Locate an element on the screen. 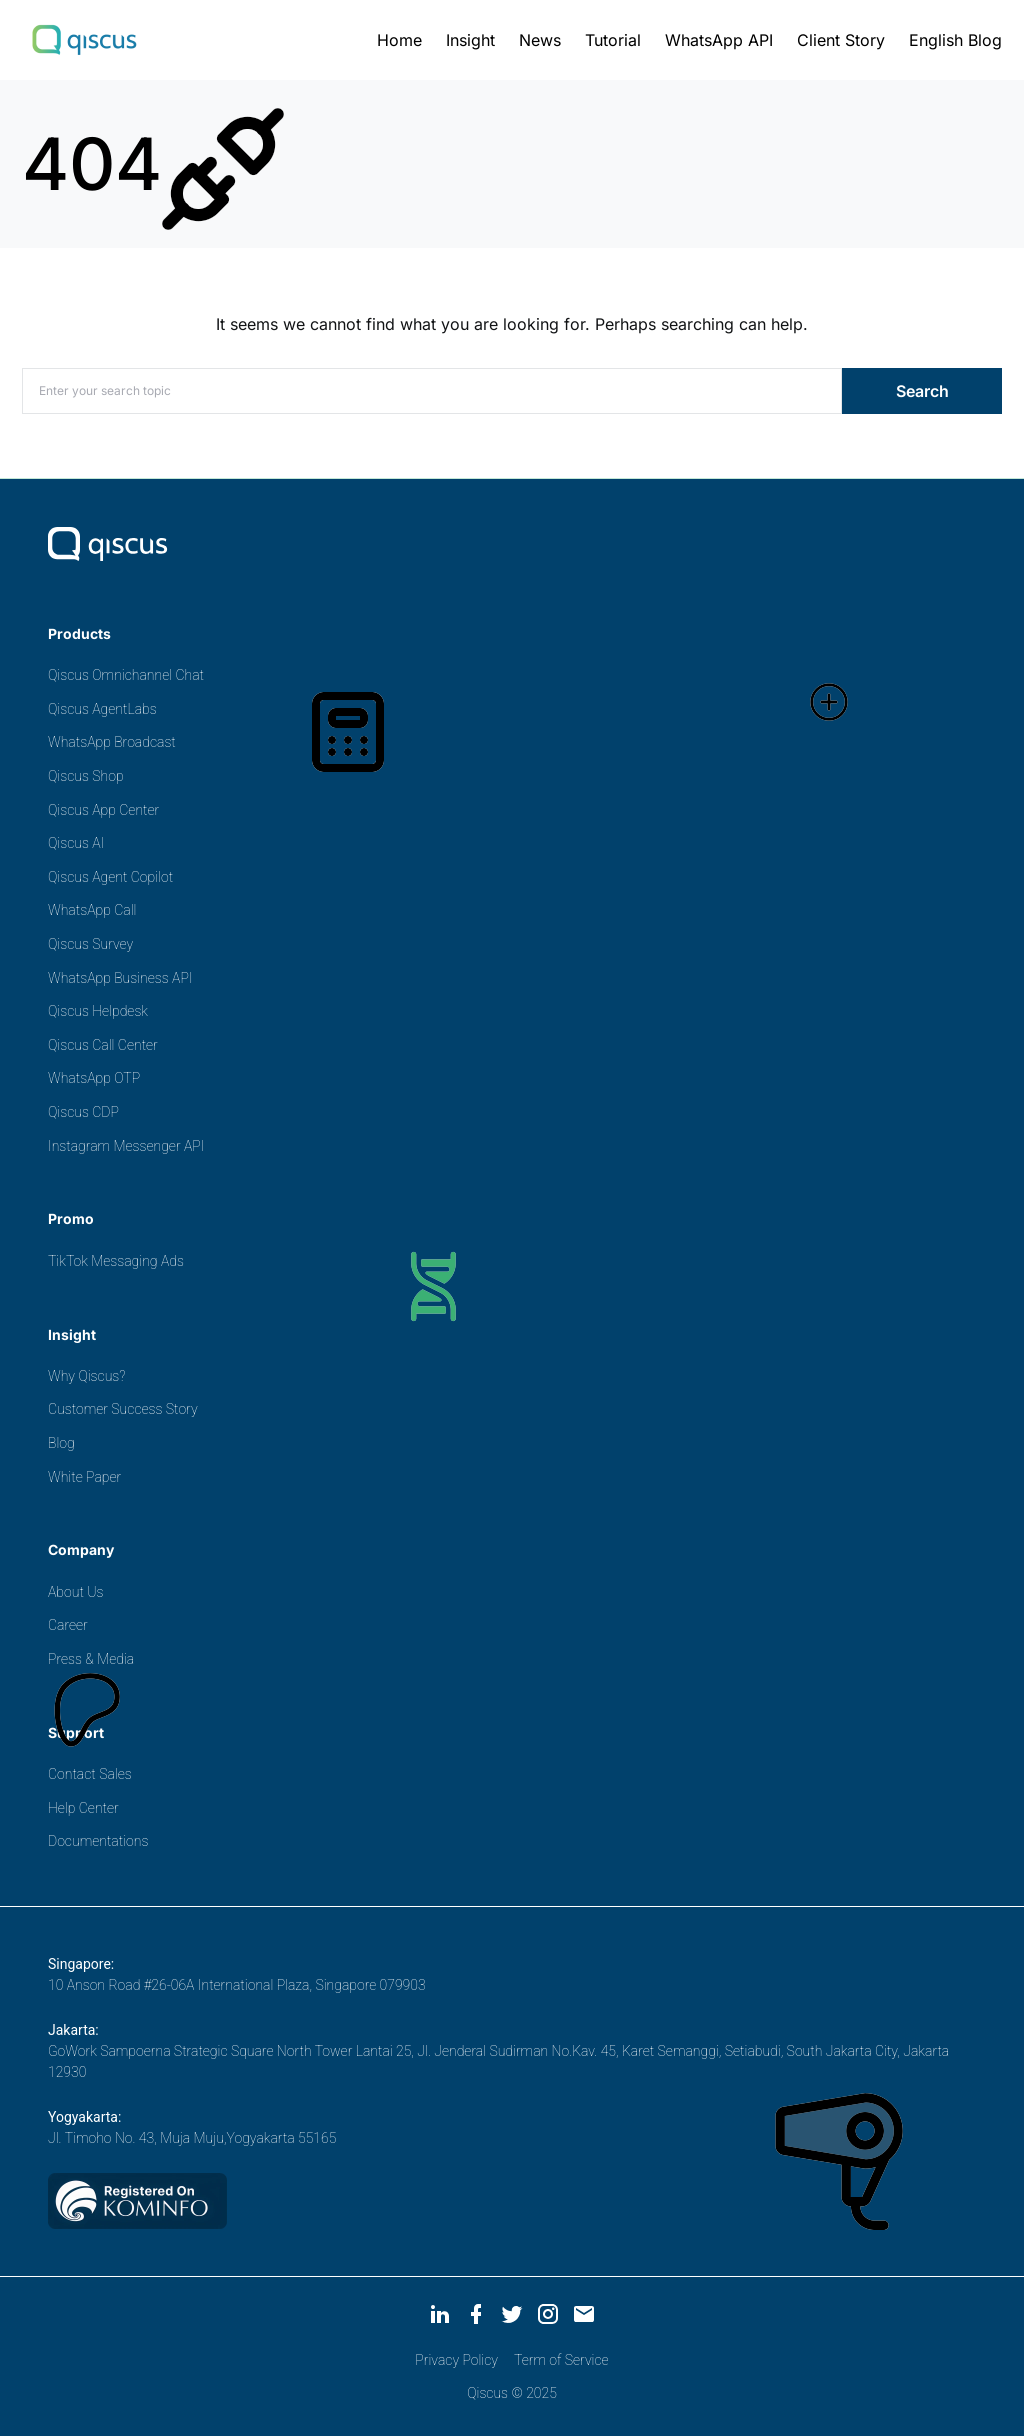 The image size is (1024, 2436). access hair styling or grooming tools is located at coordinates (841, 2154).